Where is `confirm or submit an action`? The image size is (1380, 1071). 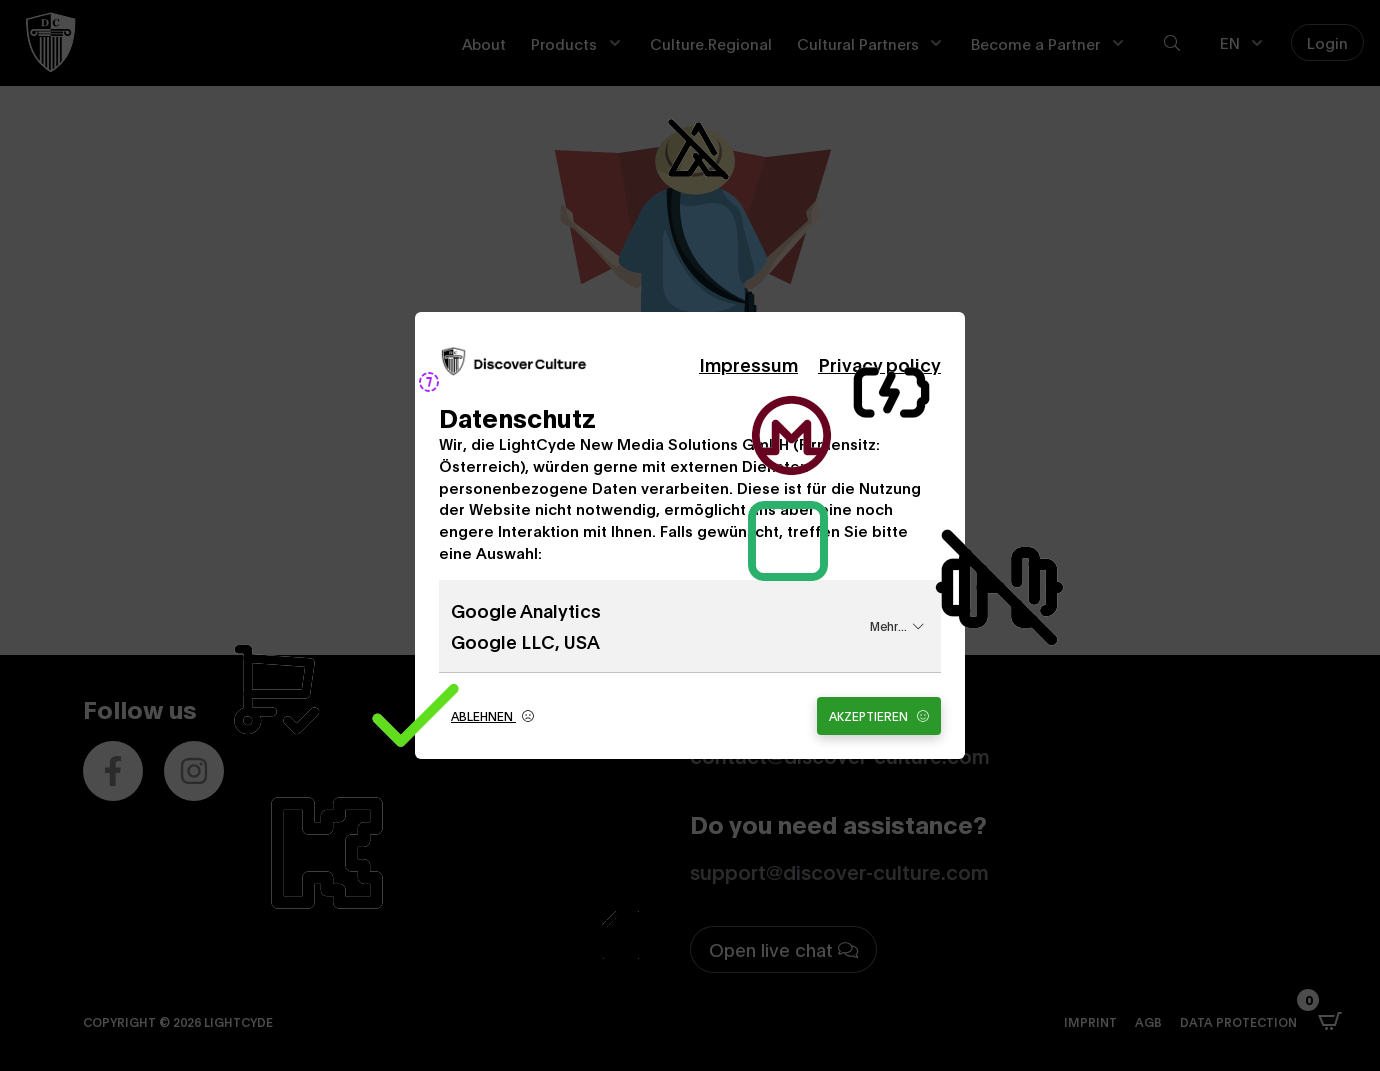
confirm or submit an action is located at coordinates (414, 712).